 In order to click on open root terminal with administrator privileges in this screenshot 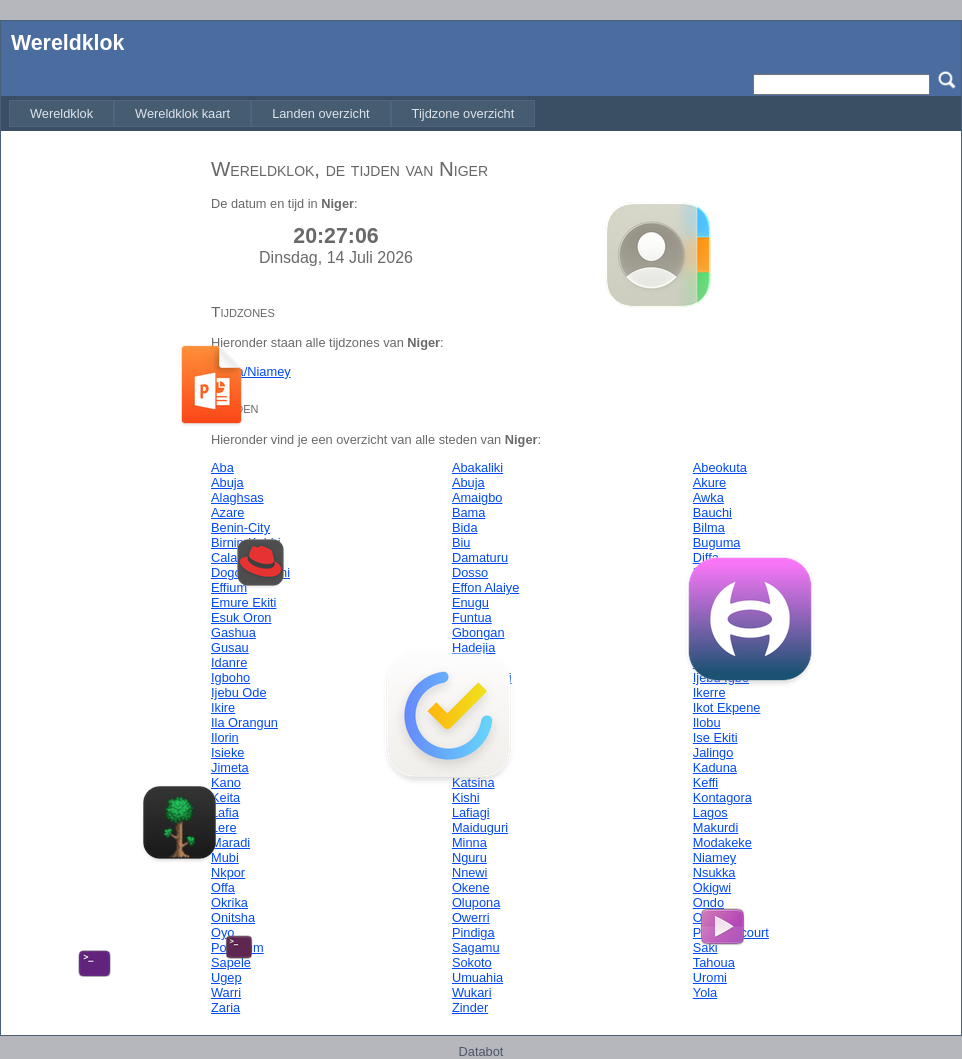, I will do `click(94, 963)`.